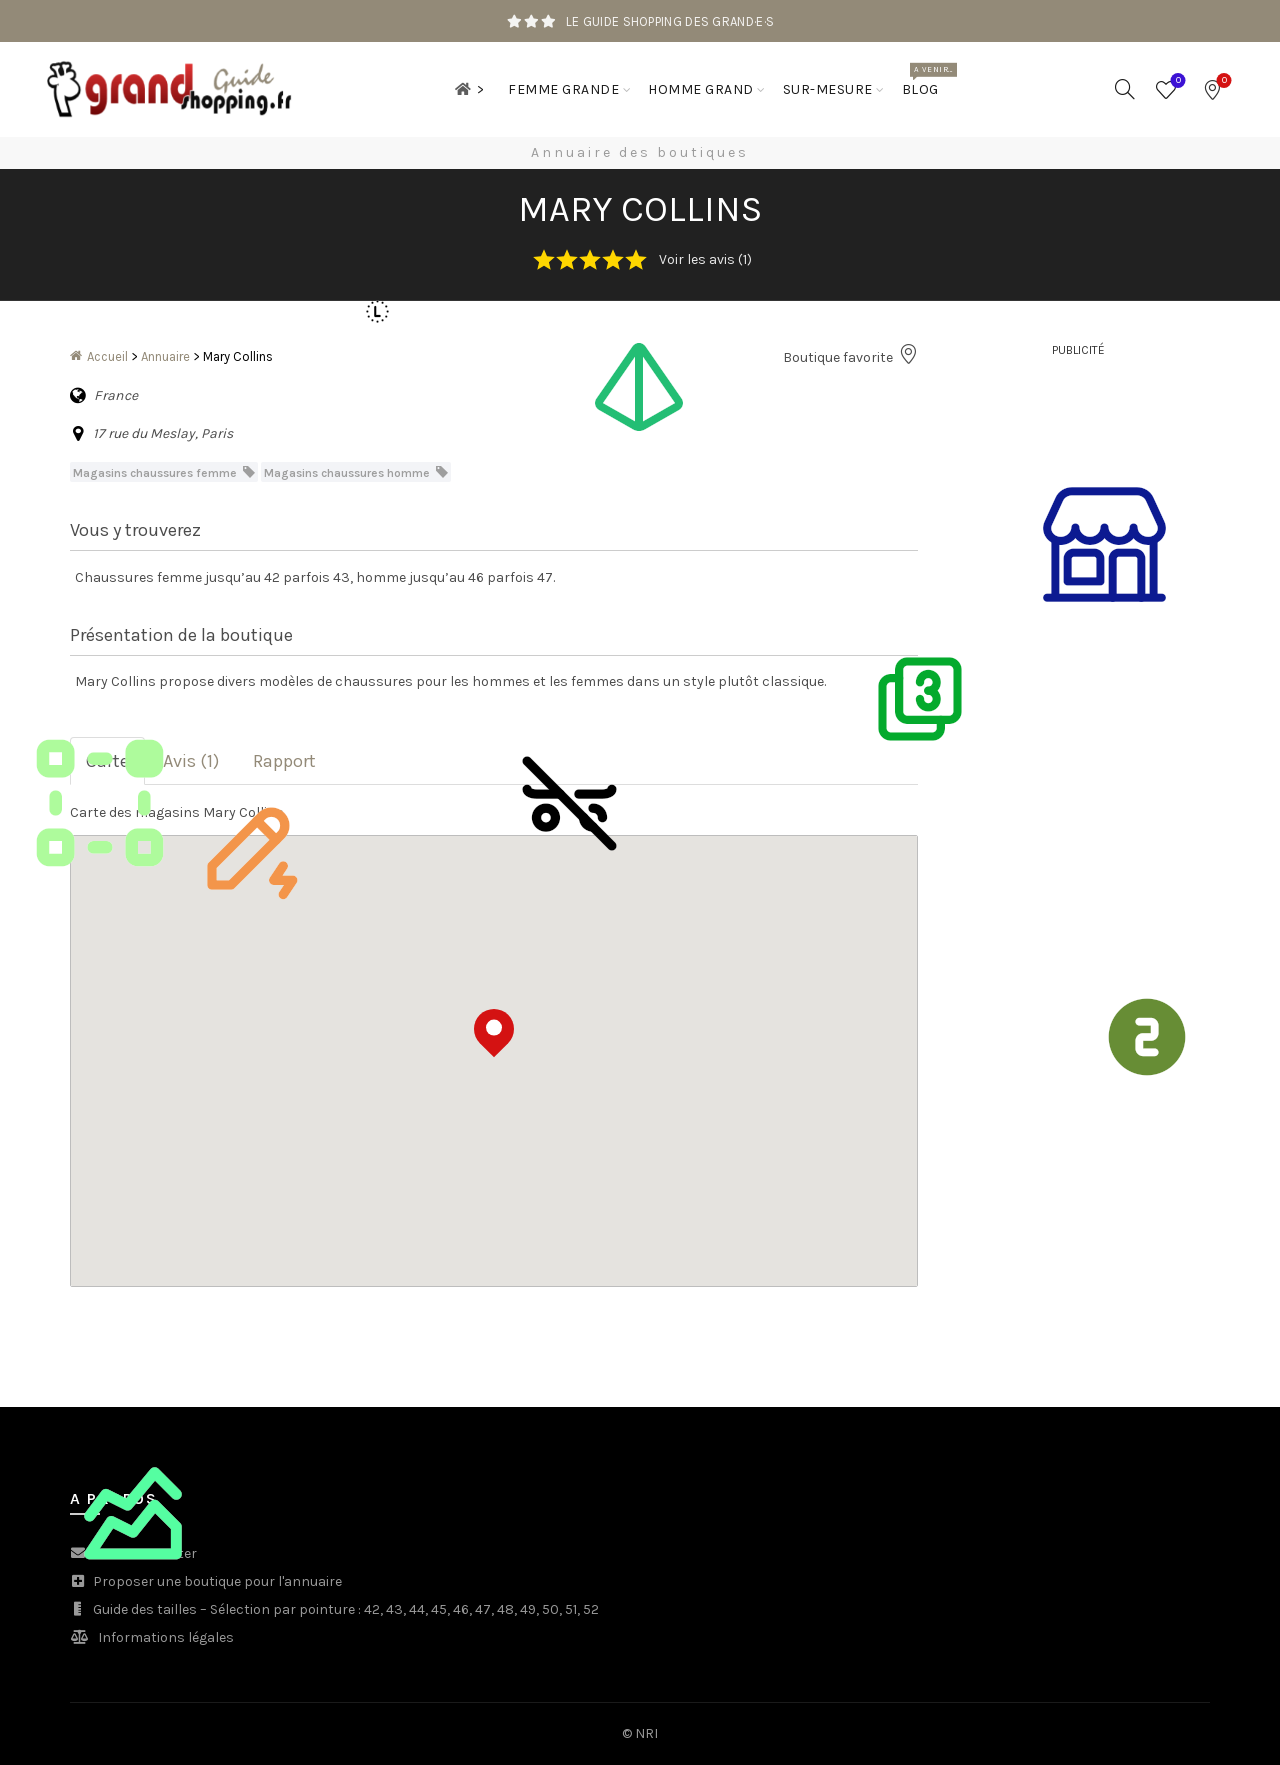 This screenshot has height=1765, width=1280. I want to click on indicates a loading or processing state, so click(377, 311).